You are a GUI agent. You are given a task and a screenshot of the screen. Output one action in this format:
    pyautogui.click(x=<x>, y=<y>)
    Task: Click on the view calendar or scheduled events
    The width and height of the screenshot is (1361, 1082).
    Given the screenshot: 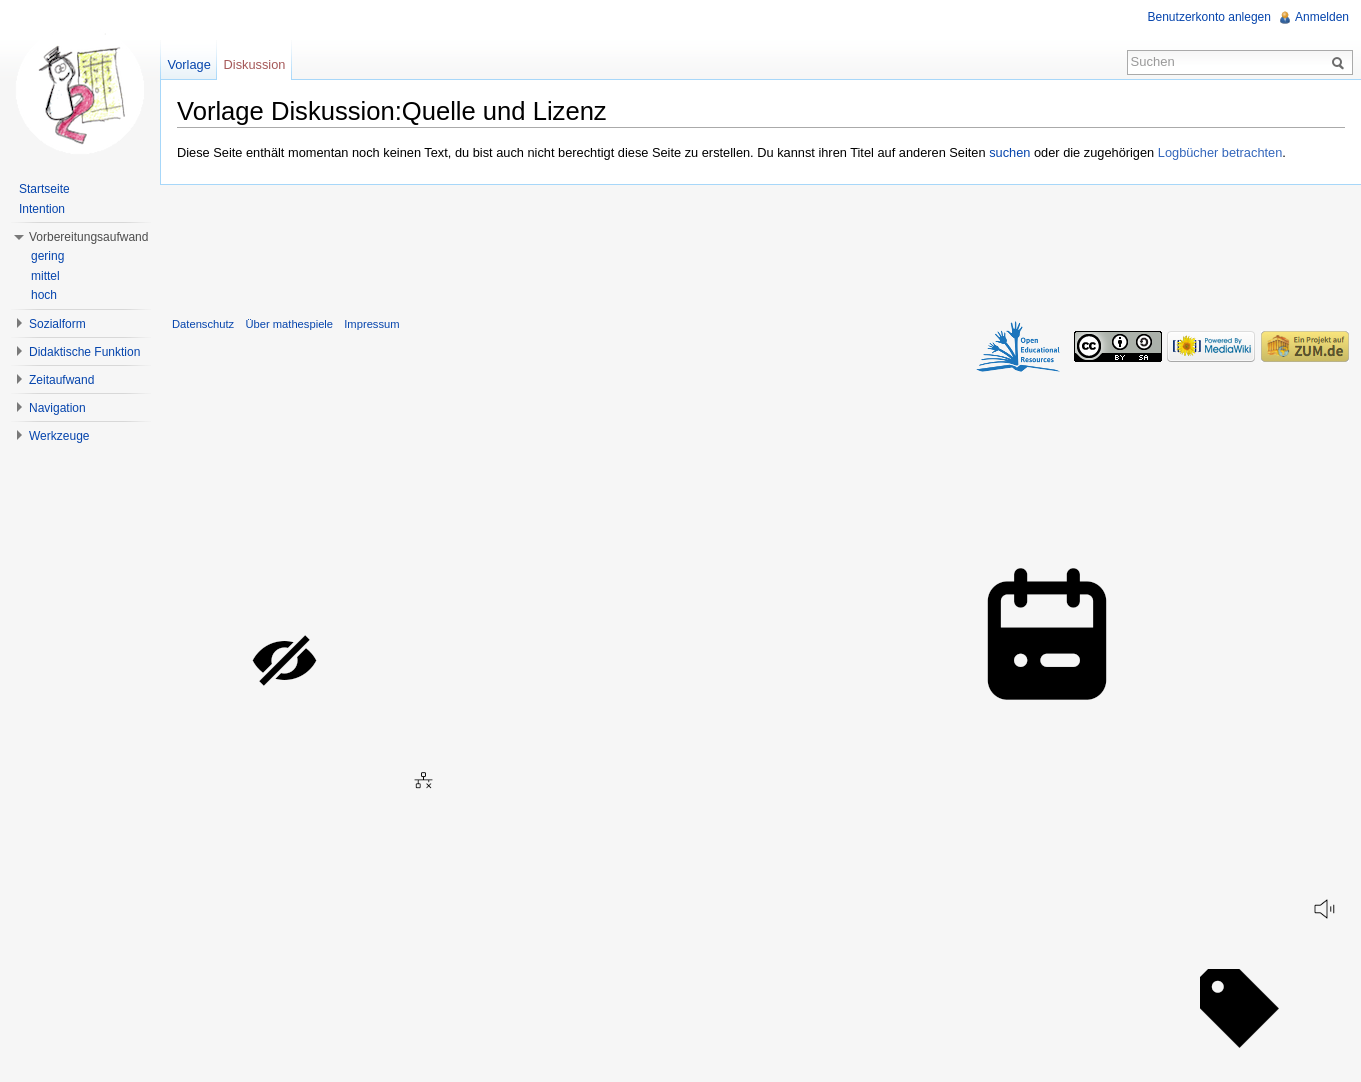 What is the action you would take?
    pyautogui.click(x=1047, y=634)
    